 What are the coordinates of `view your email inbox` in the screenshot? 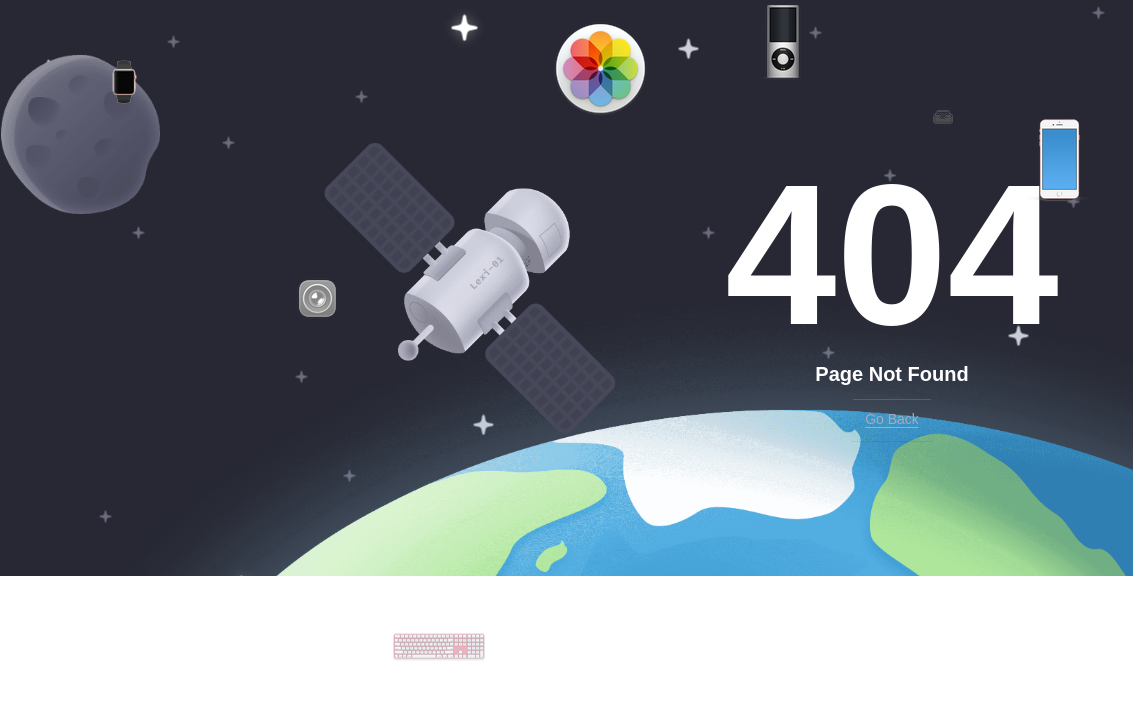 It's located at (943, 117).